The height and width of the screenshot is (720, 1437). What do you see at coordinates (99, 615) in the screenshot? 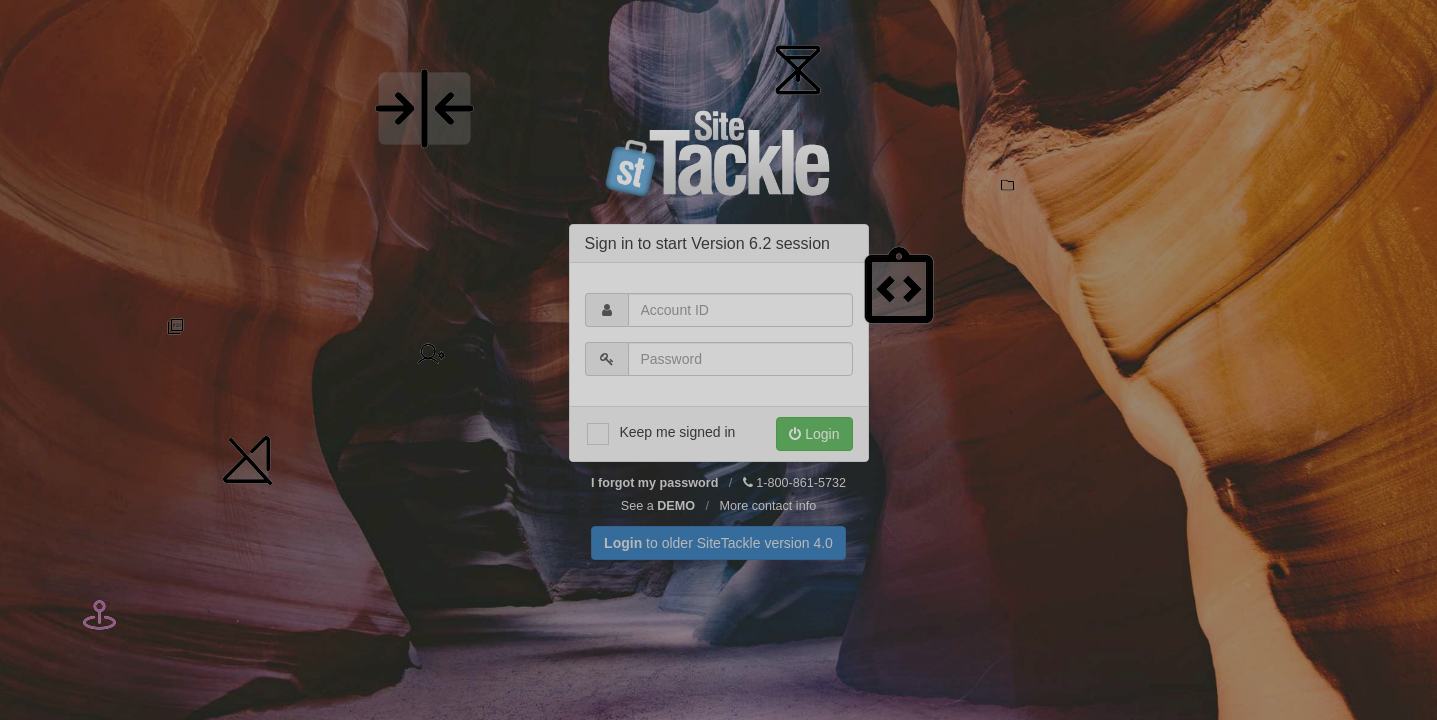
I see `view location area or radius` at bounding box center [99, 615].